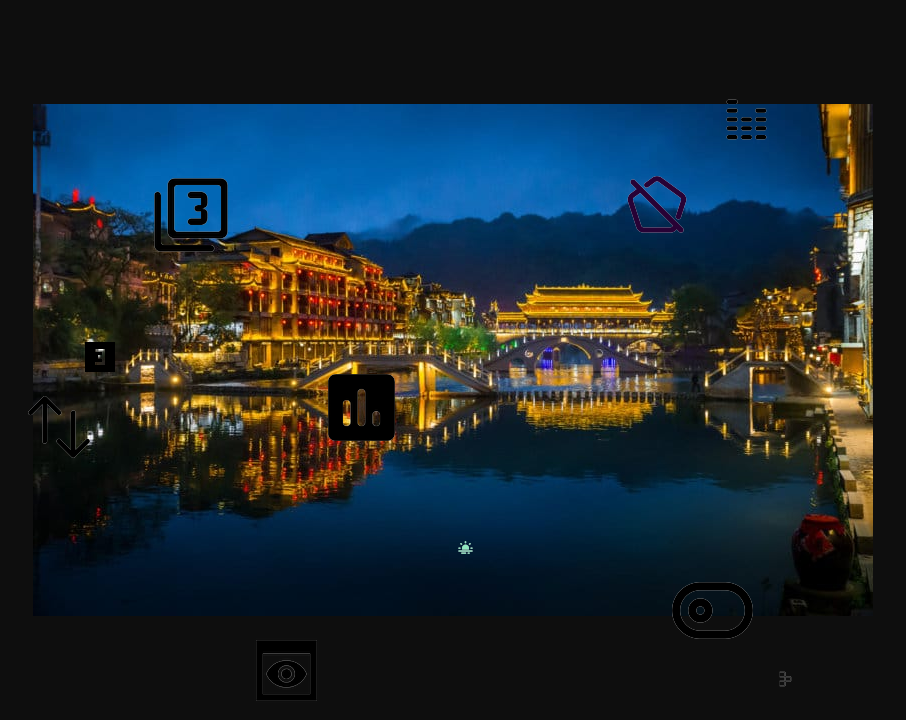  I want to click on preview file or document before opening, so click(286, 670).